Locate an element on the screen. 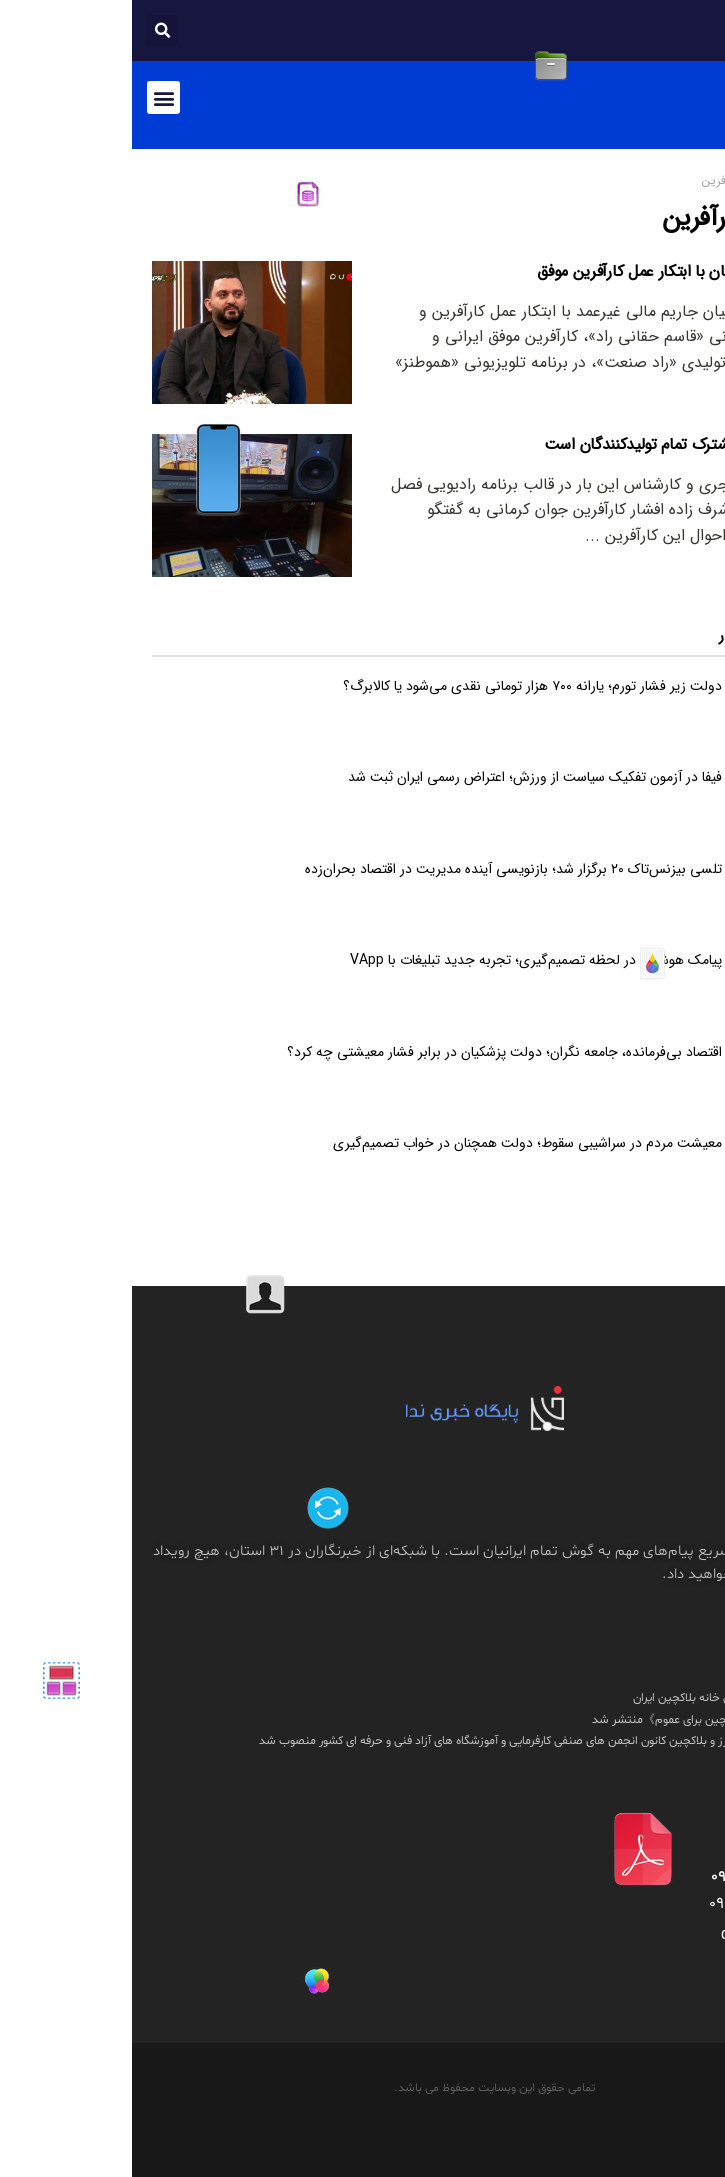 Image resolution: width=725 pixels, height=2177 pixels. select all items in the current view is located at coordinates (61, 1680).